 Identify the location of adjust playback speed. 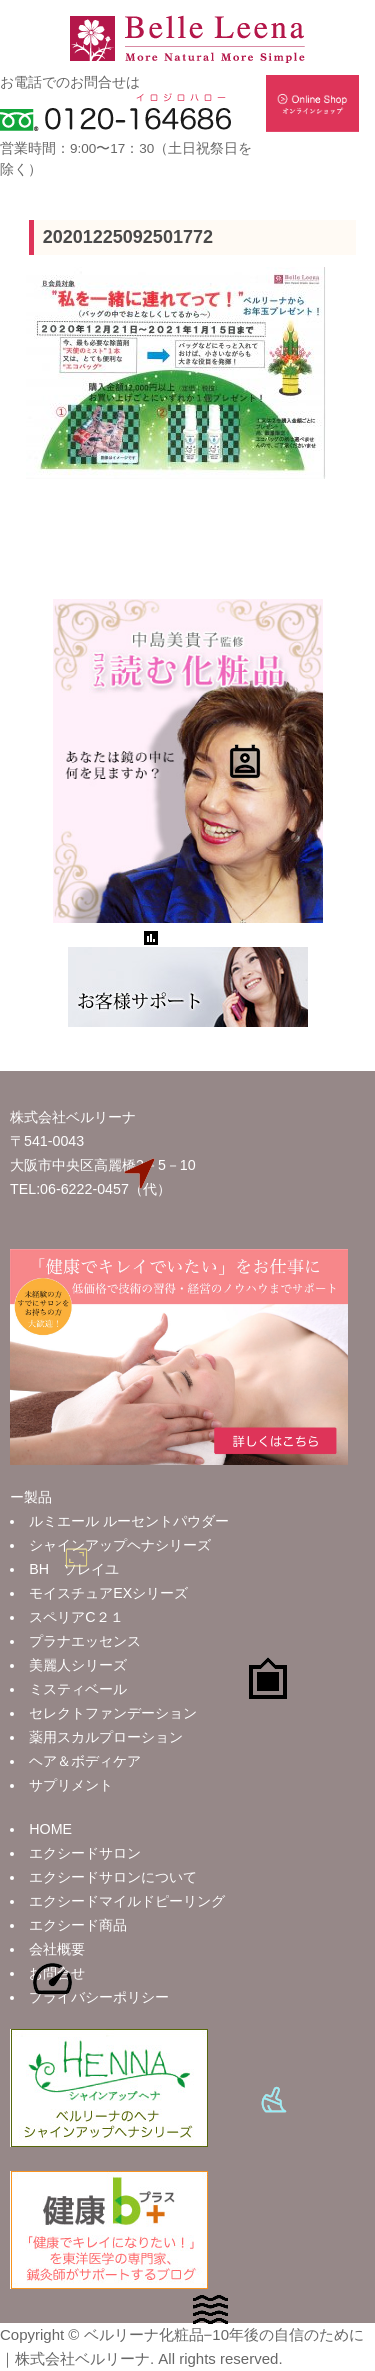
(52, 1978).